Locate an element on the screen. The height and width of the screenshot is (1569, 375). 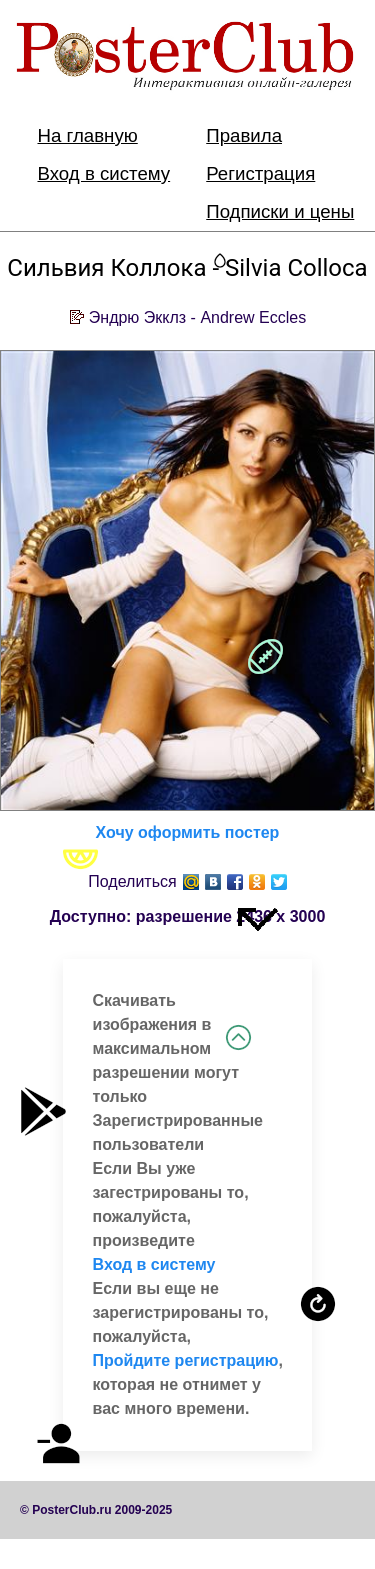
indicates water or liquid-related settings is located at coordinates (220, 261).